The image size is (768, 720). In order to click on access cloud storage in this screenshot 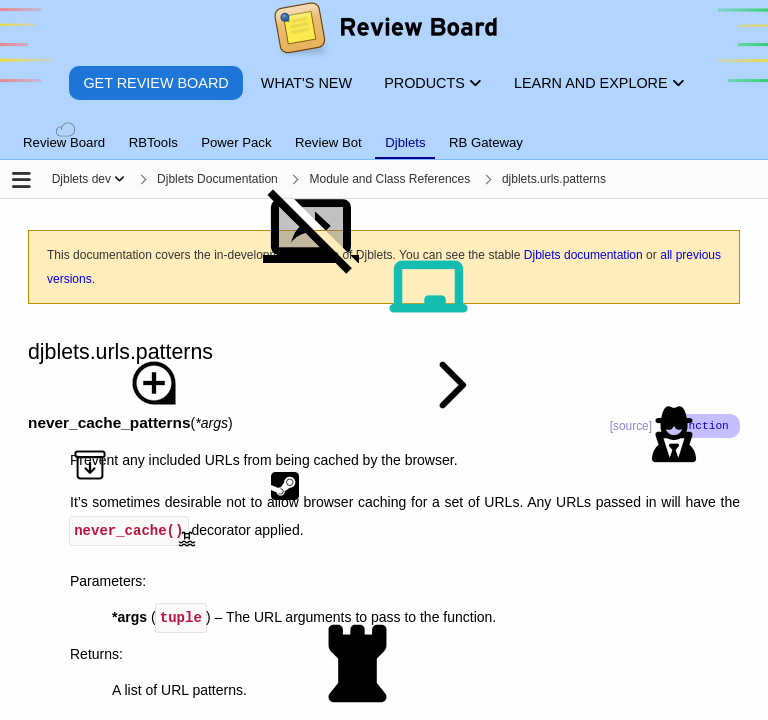, I will do `click(65, 129)`.